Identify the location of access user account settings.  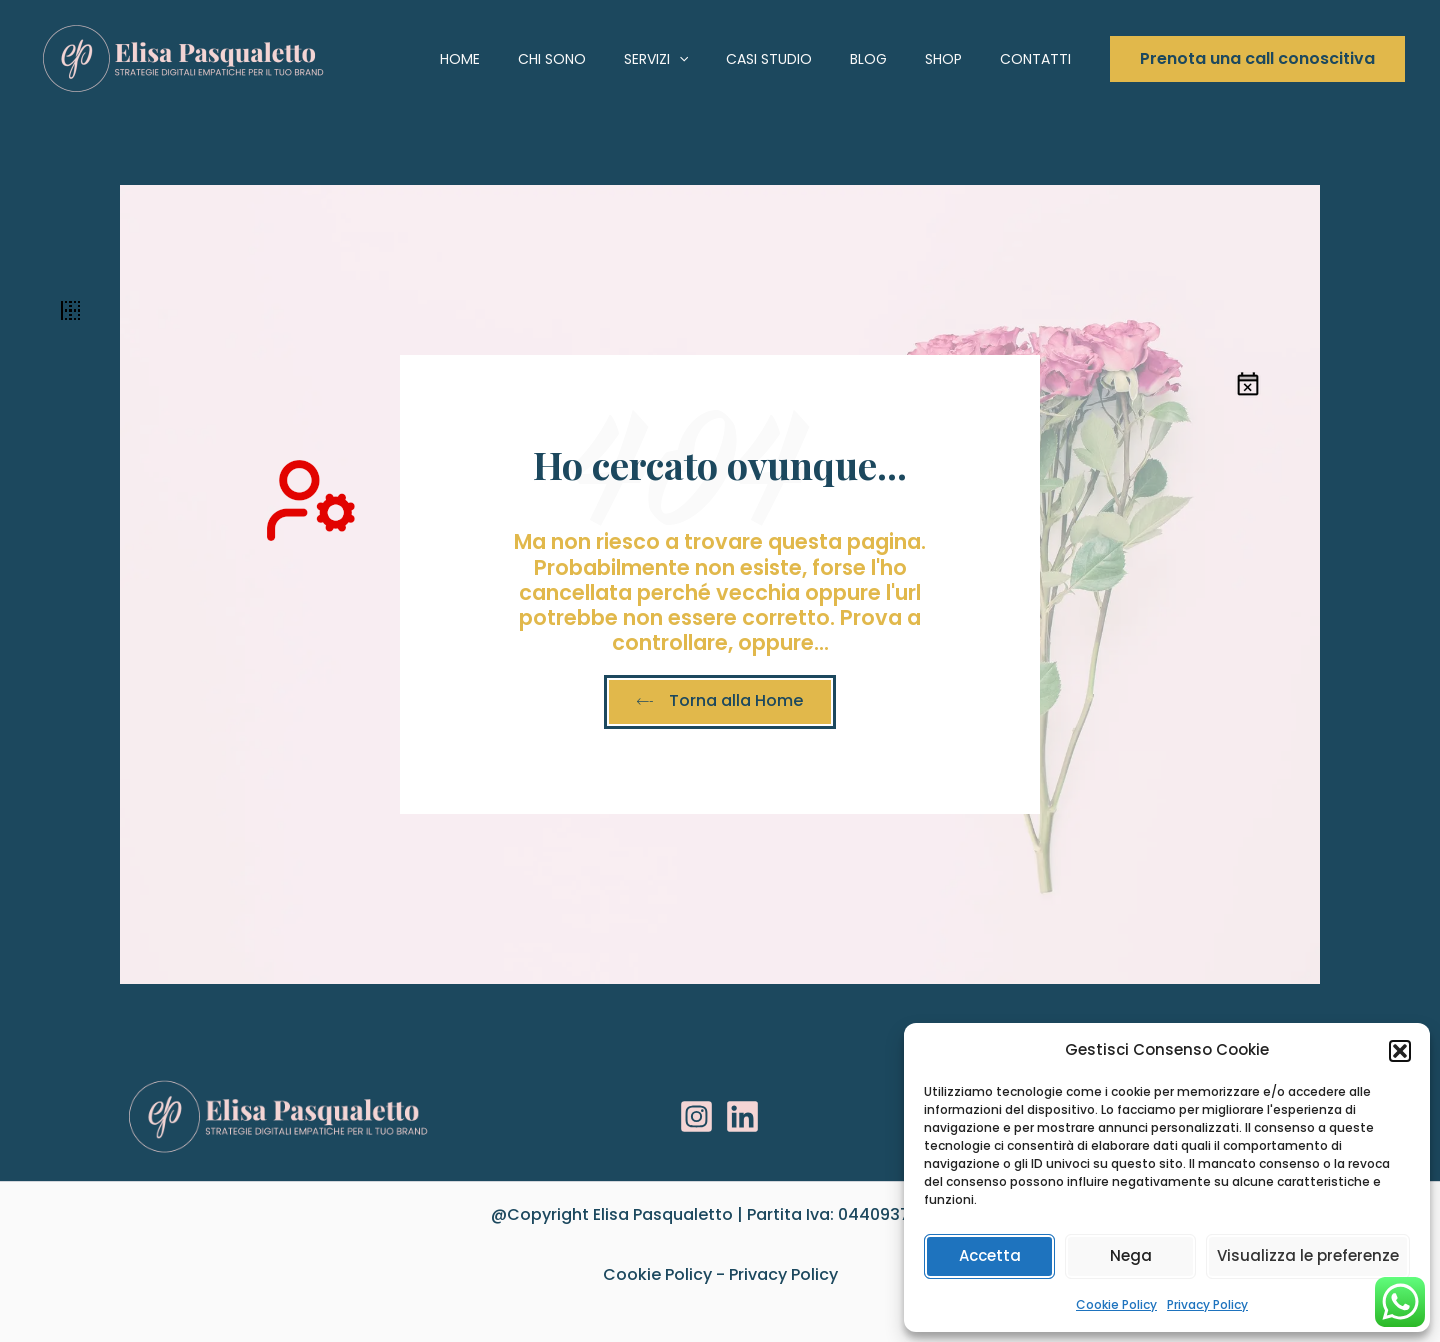
(311, 500).